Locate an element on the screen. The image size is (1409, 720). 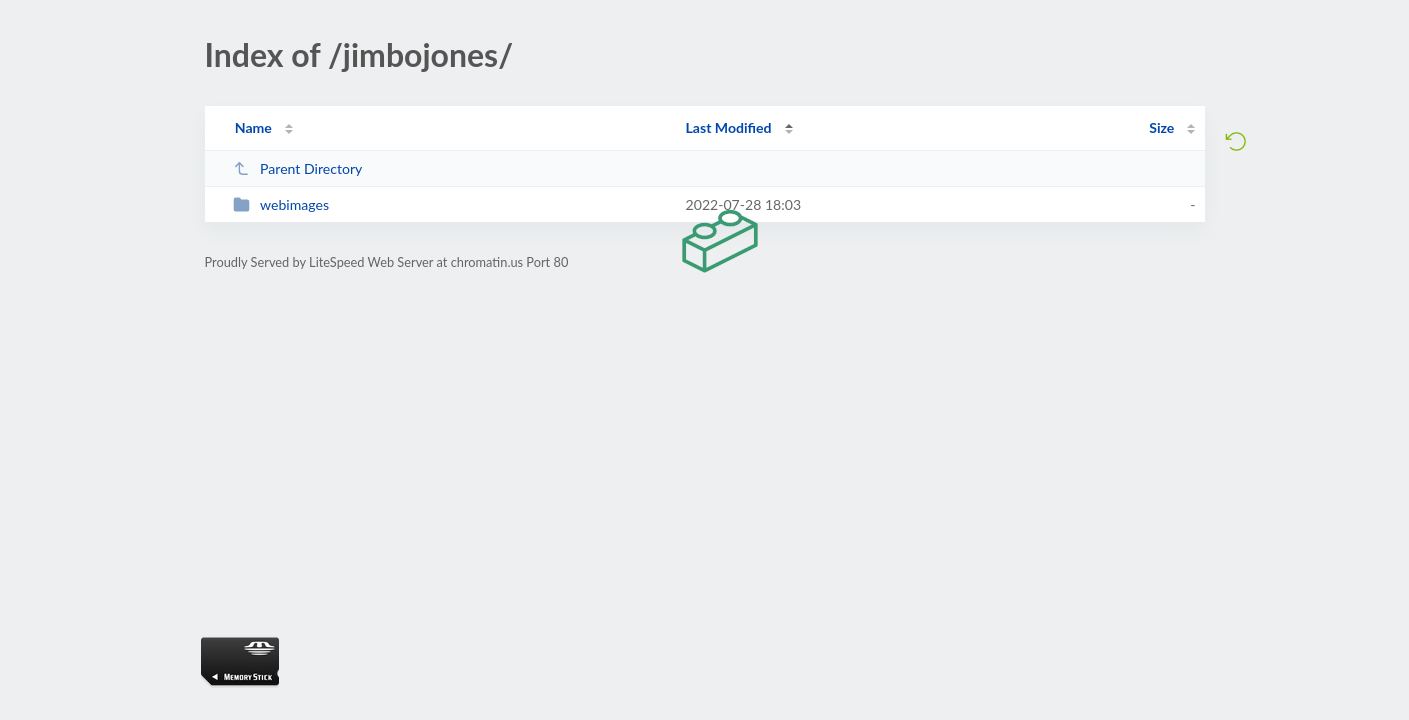
undo the last action is located at coordinates (1236, 141).